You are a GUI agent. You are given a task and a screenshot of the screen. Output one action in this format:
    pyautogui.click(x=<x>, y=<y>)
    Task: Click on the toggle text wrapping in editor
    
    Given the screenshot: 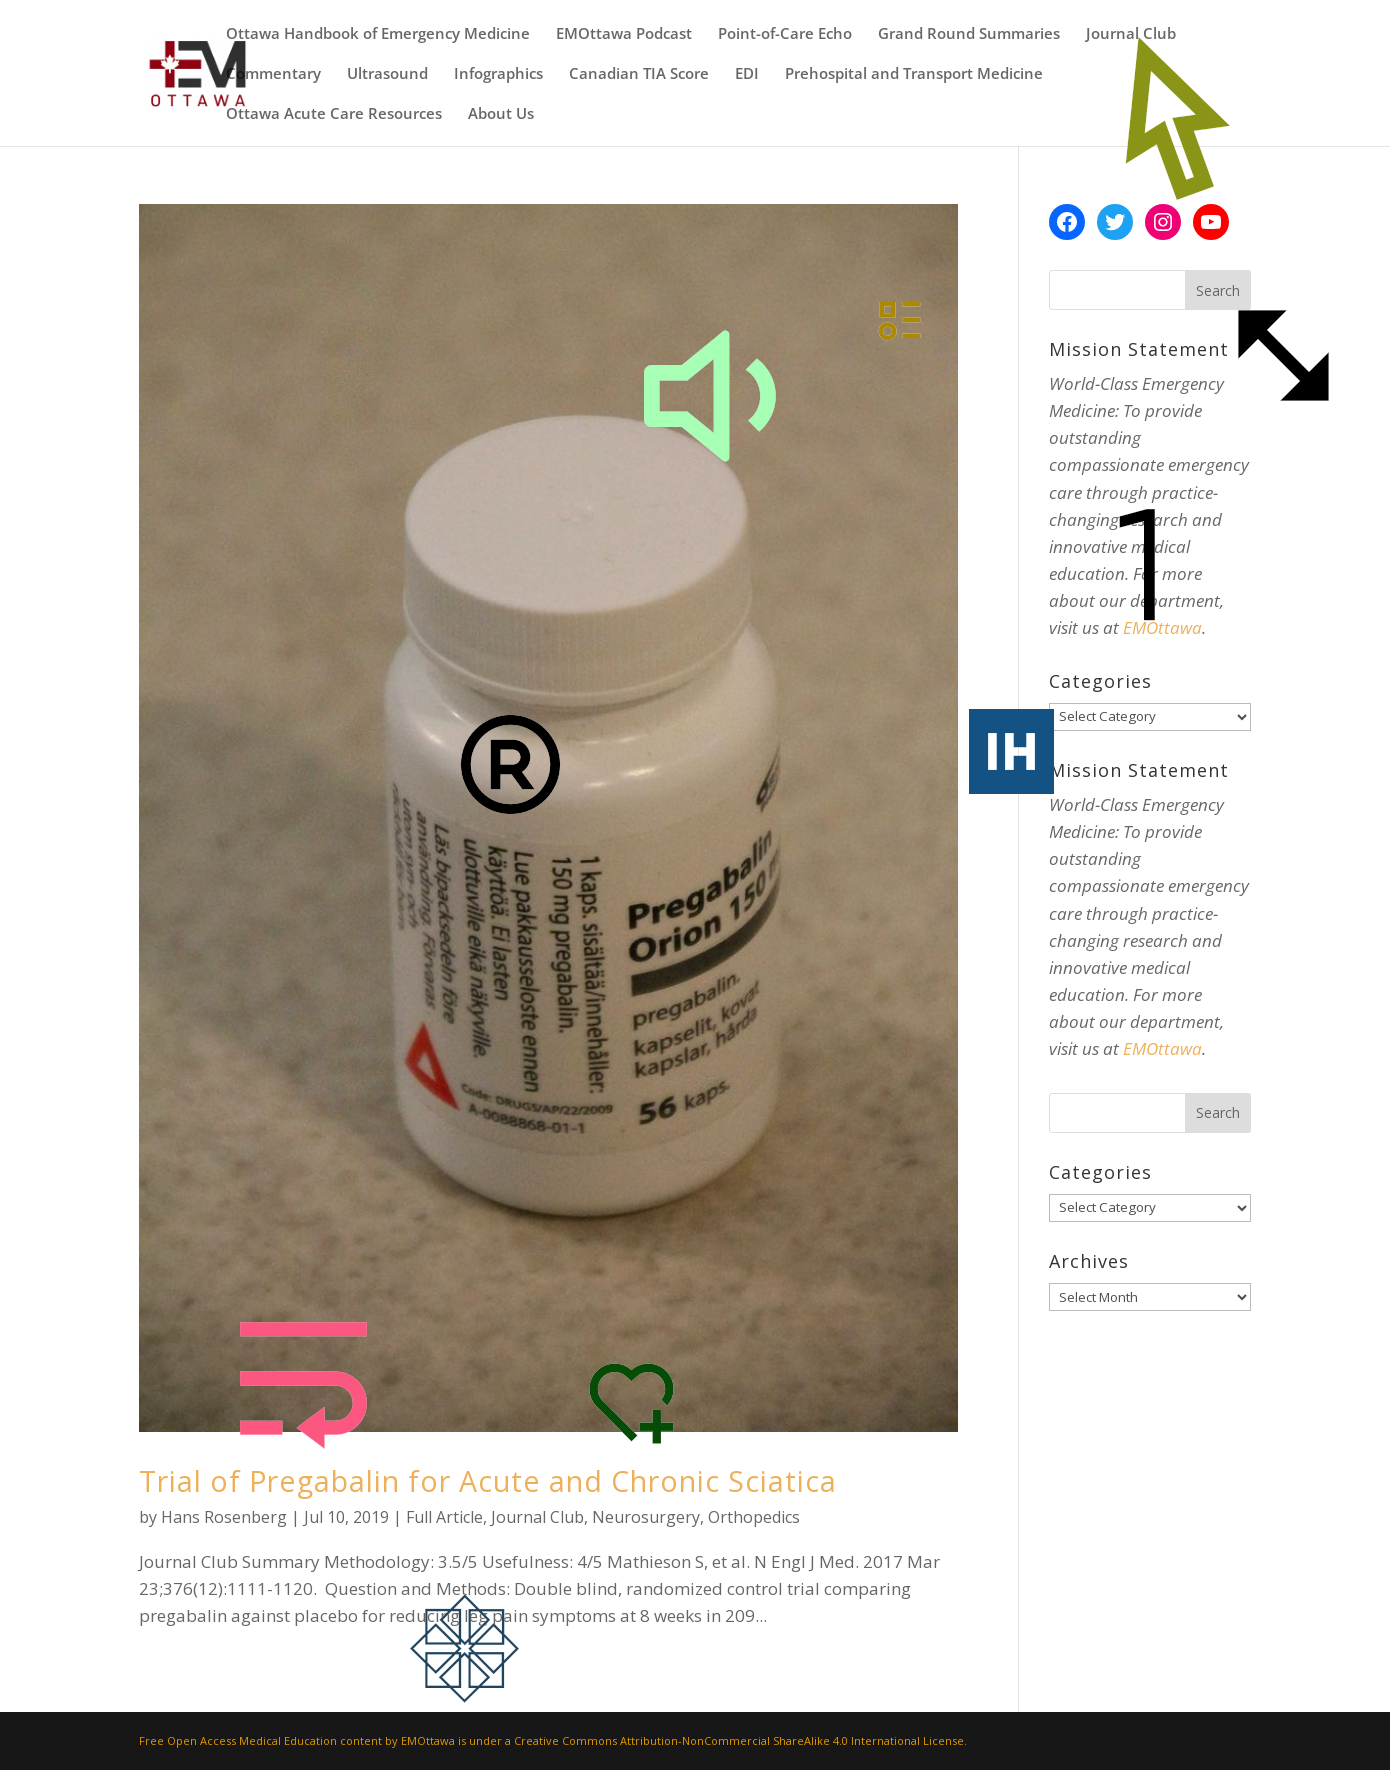 What is the action you would take?
    pyautogui.click(x=303, y=1378)
    